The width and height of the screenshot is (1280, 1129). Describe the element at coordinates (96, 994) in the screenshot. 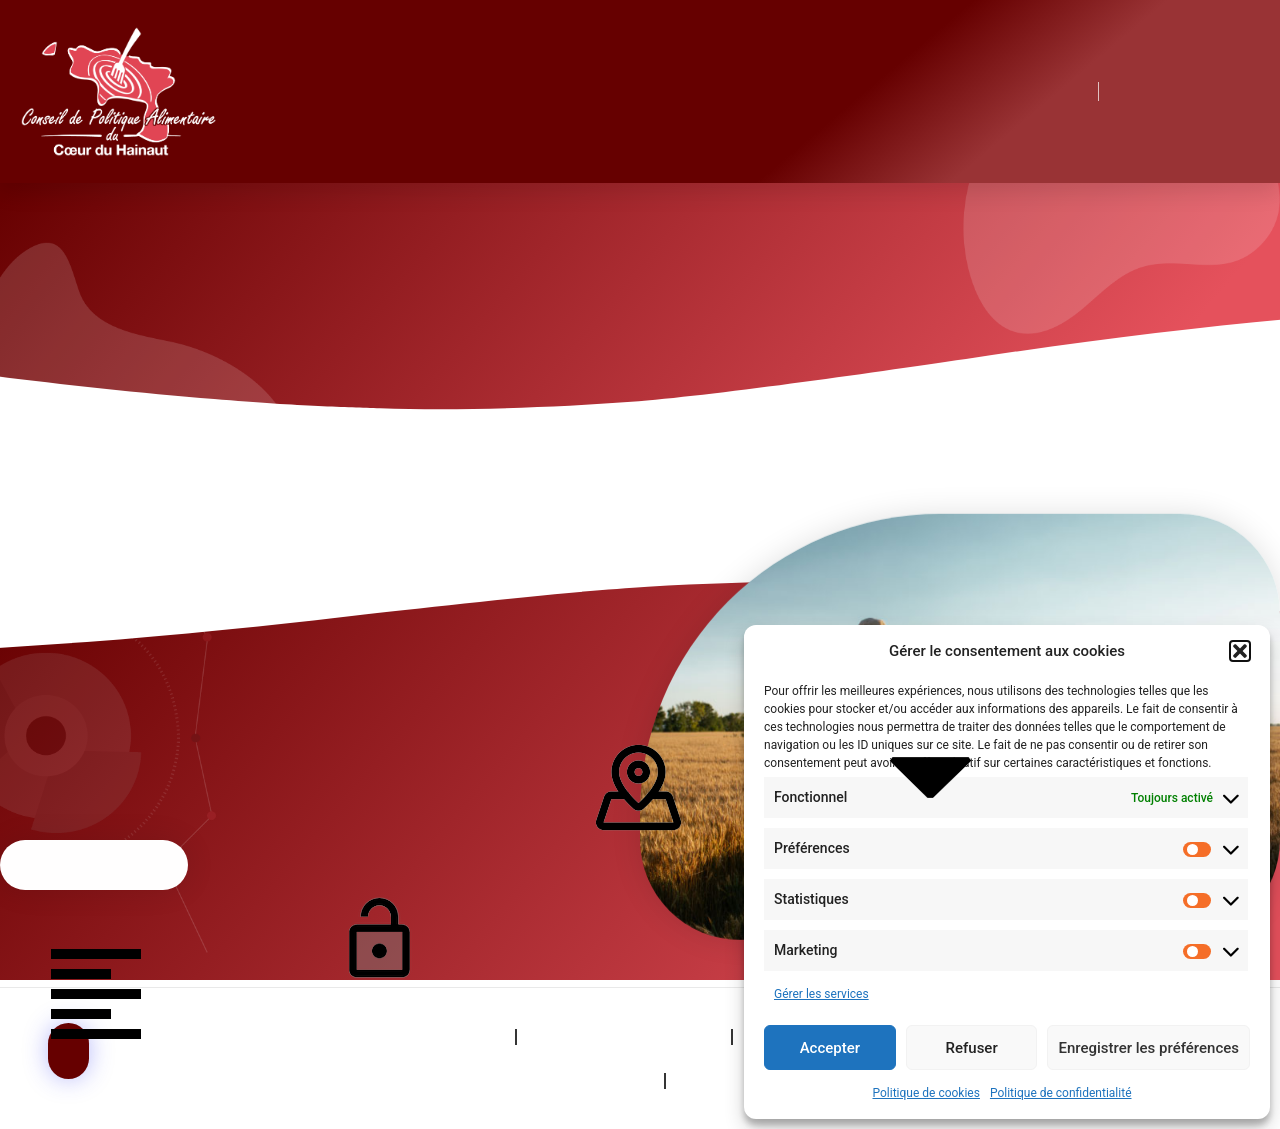

I see `align text to the left` at that location.